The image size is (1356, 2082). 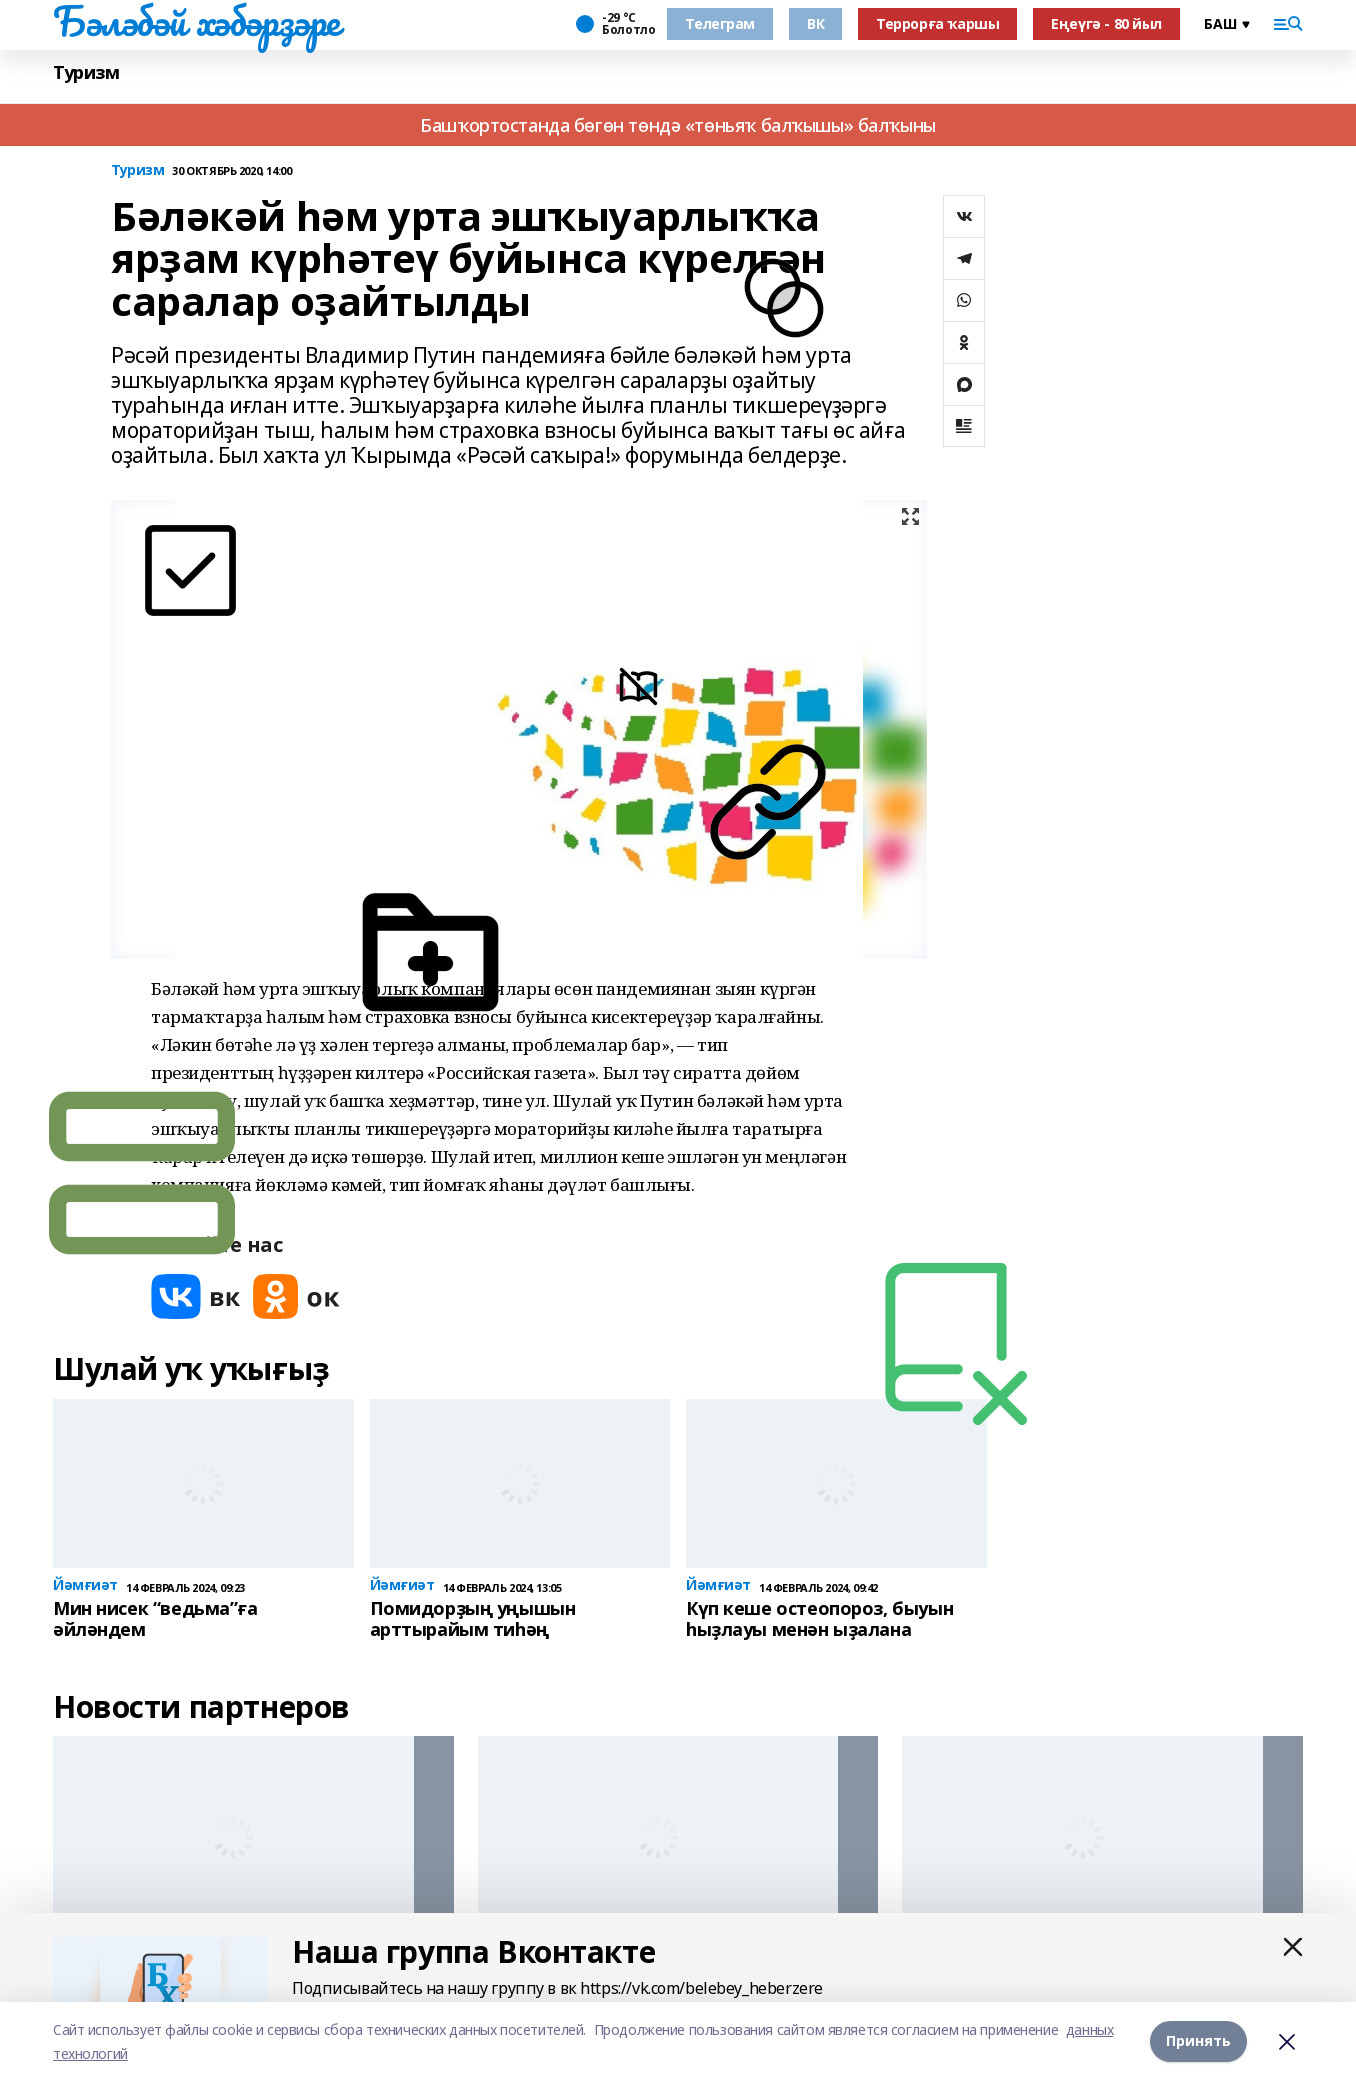 I want to click on create a new folder, so click(x=430, y=953).